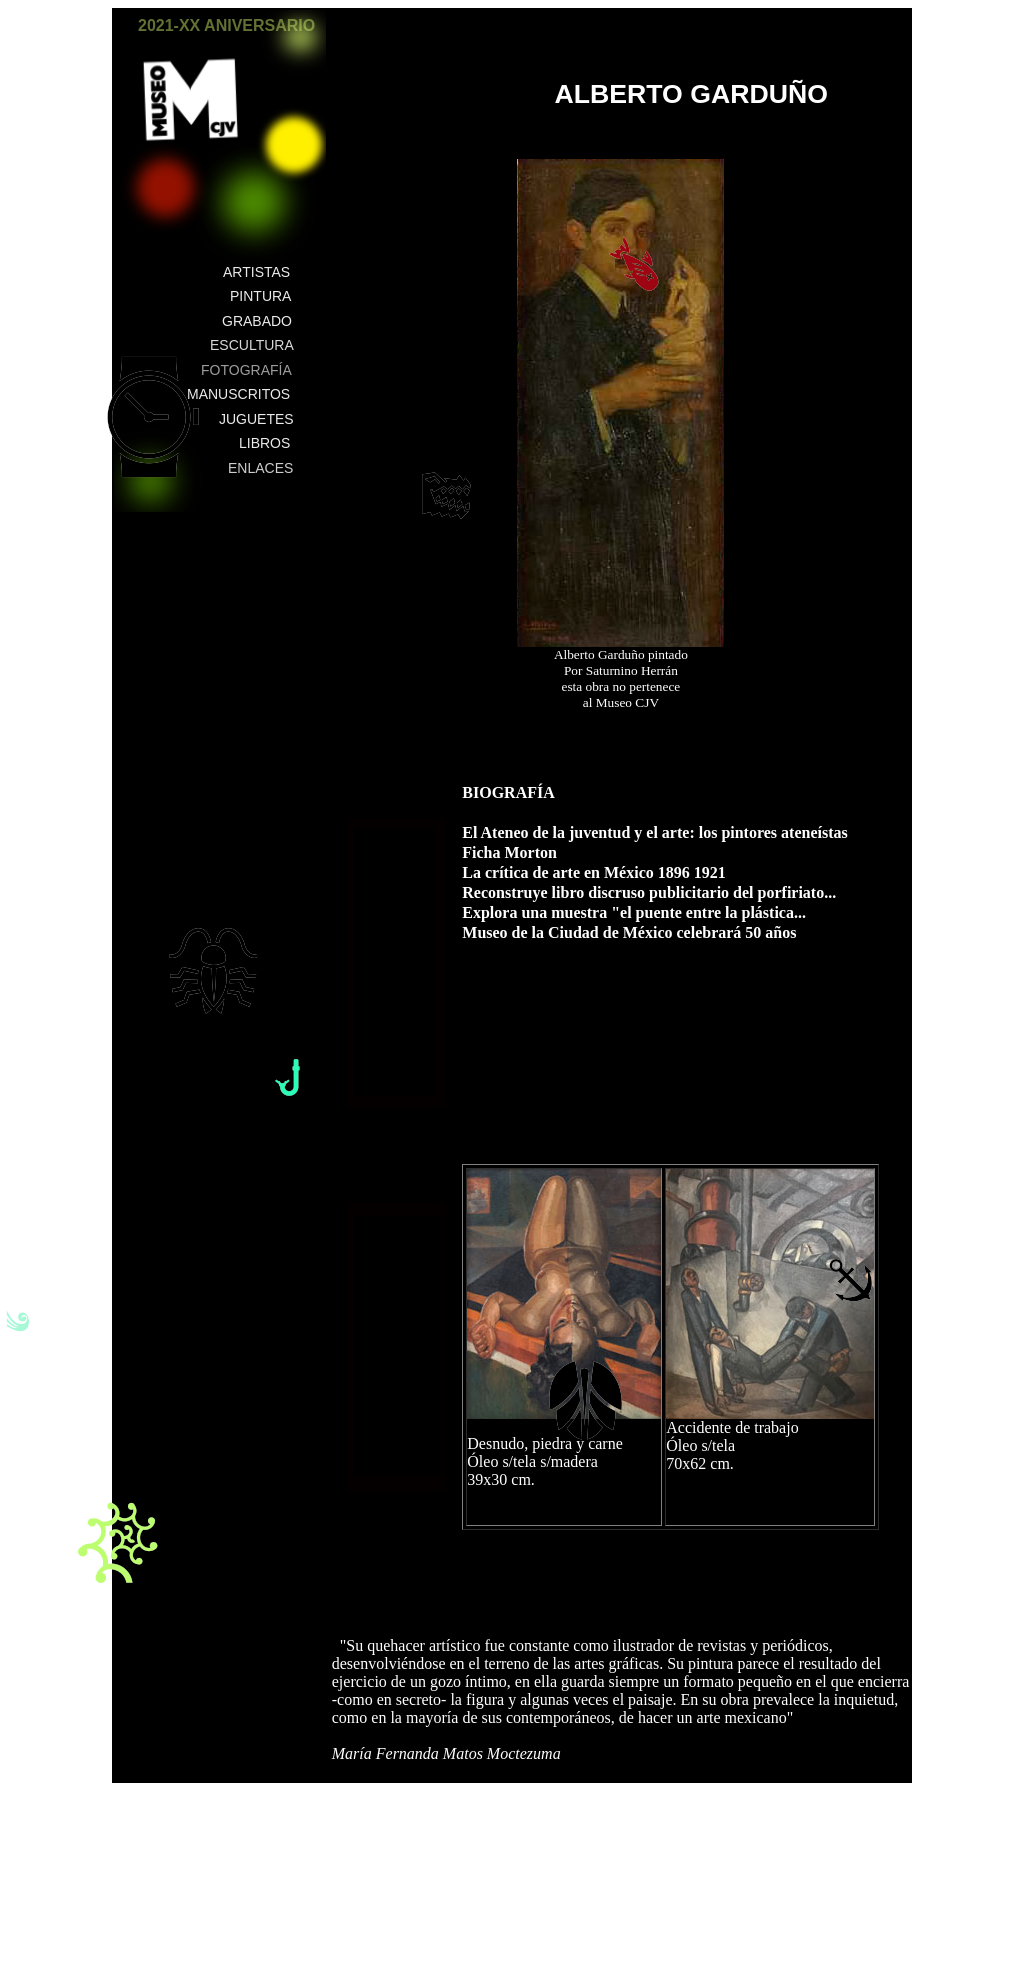 The height and width of the screenshot is (1969, 1024). I want to click on open a loot crate or mystery item, so click(585, 1400).